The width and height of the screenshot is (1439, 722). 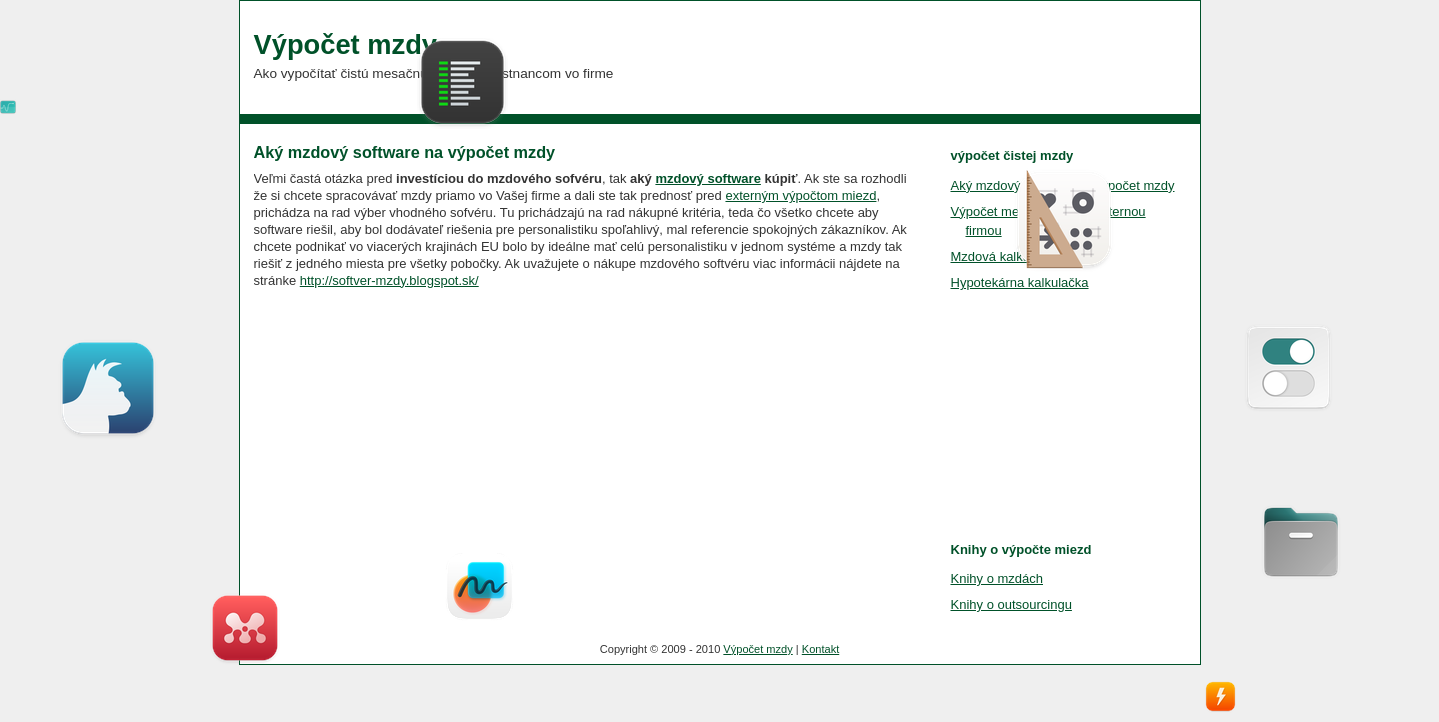 I want to click on open system resource monitor, so click(x=8, y=107).